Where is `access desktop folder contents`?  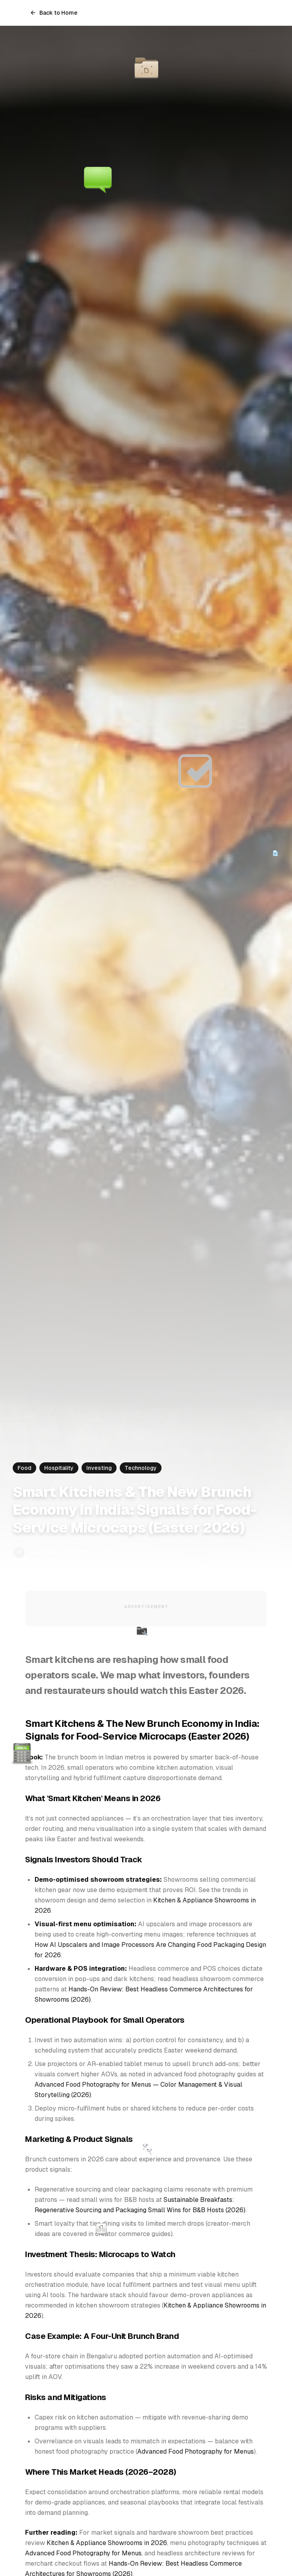
access desktop folder contents is located at coordinates (146, 69).